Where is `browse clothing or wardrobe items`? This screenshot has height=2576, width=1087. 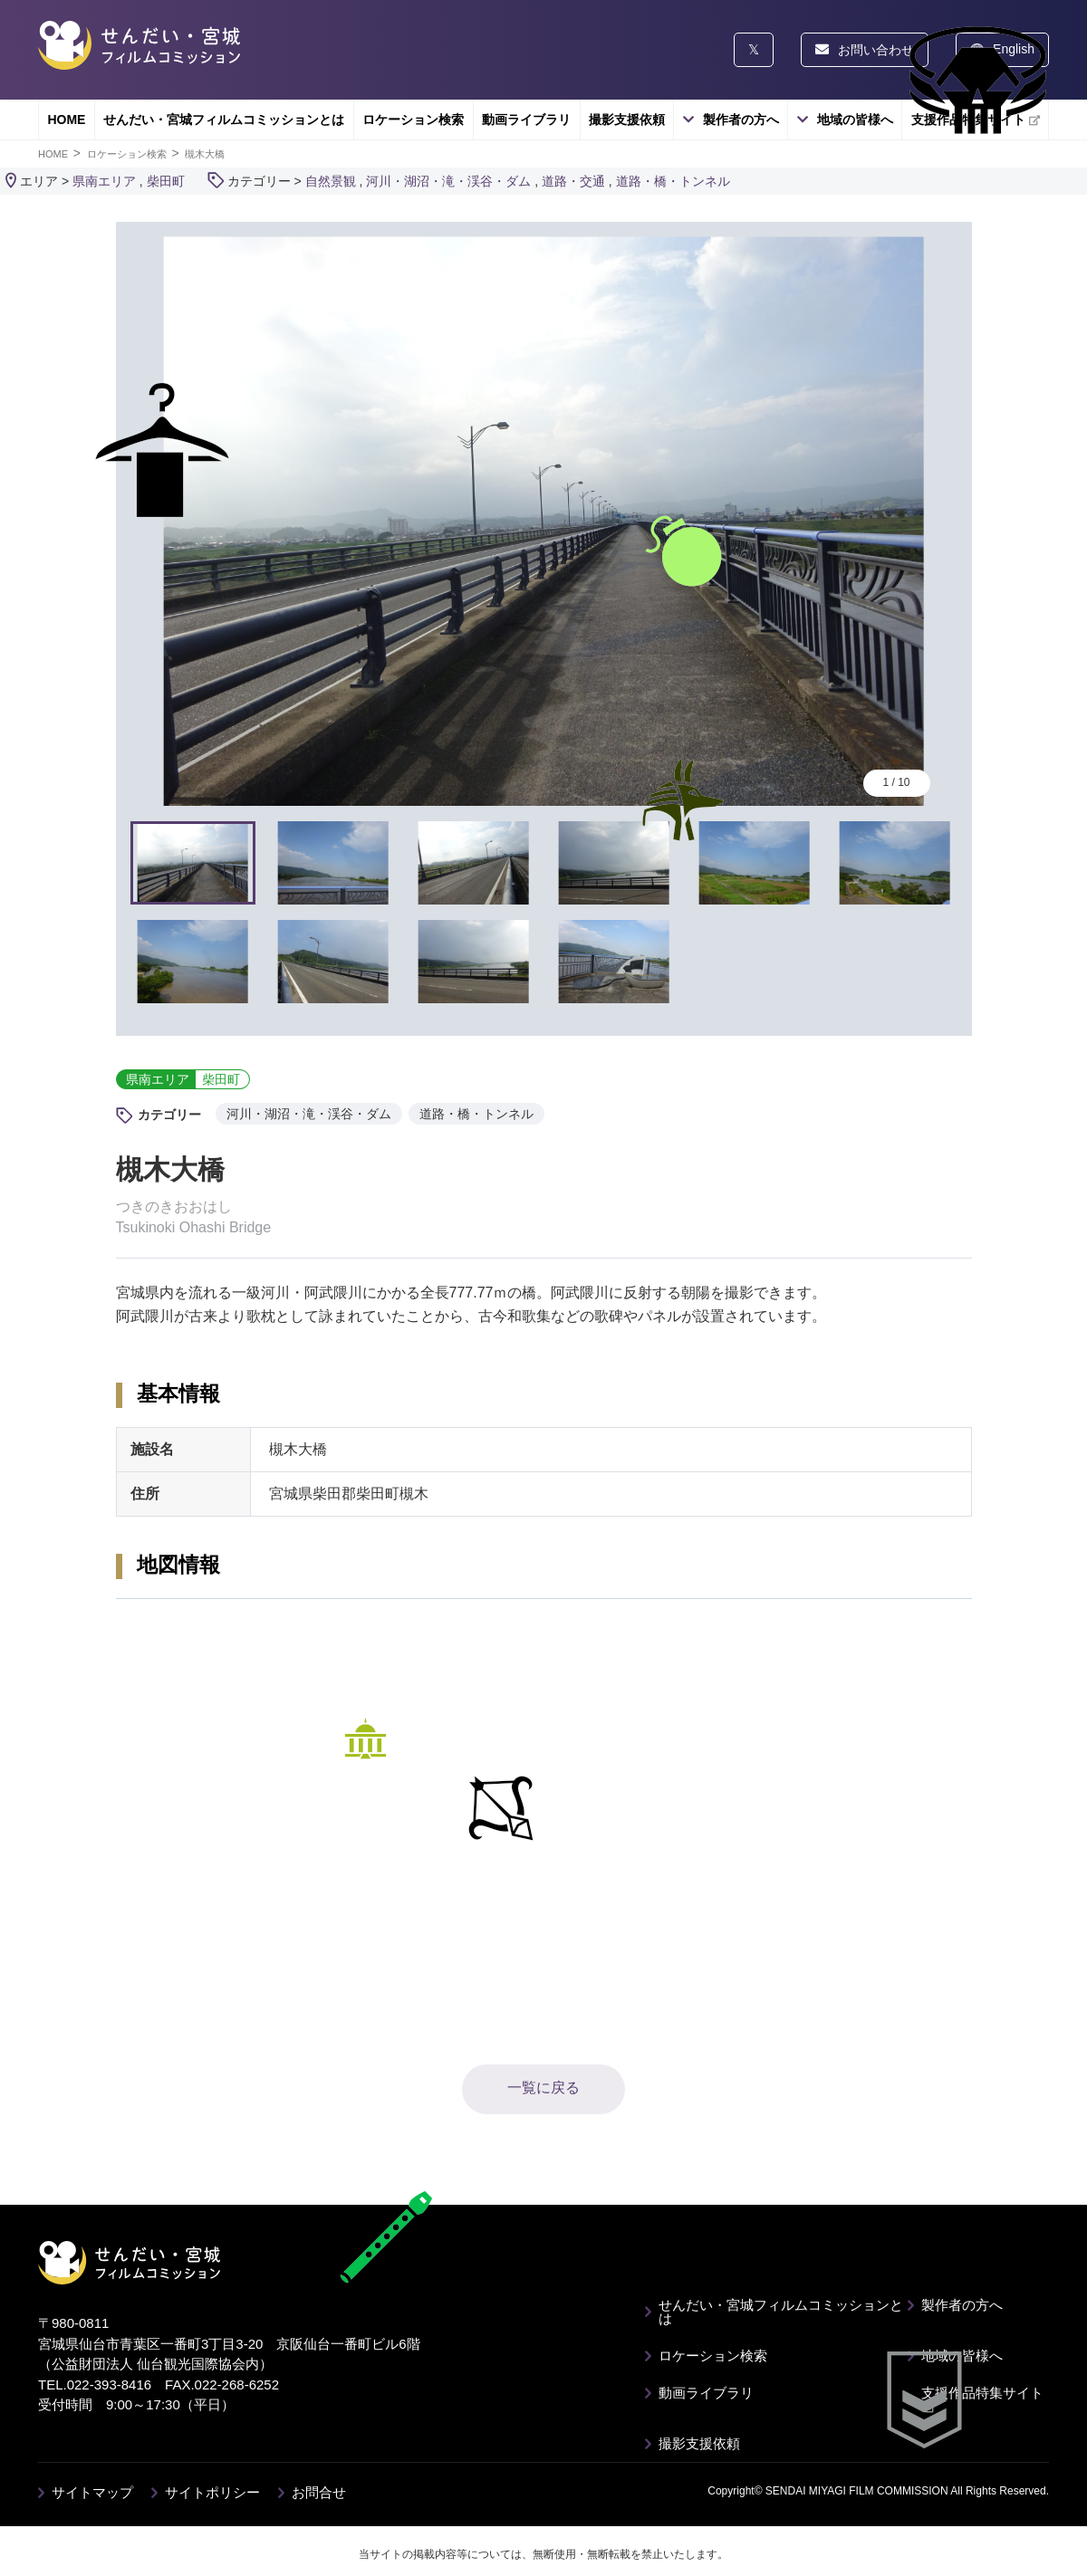 browse clothing or wardrobe items is located at coordinates (162, 450).